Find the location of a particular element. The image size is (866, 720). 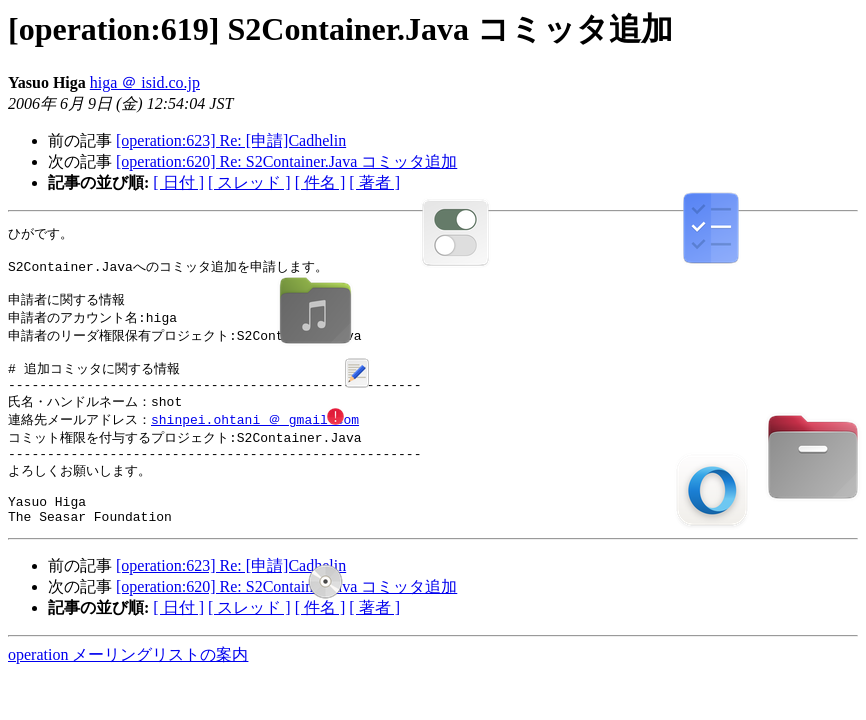

open the file manager application is located at coordinates (813, 457).